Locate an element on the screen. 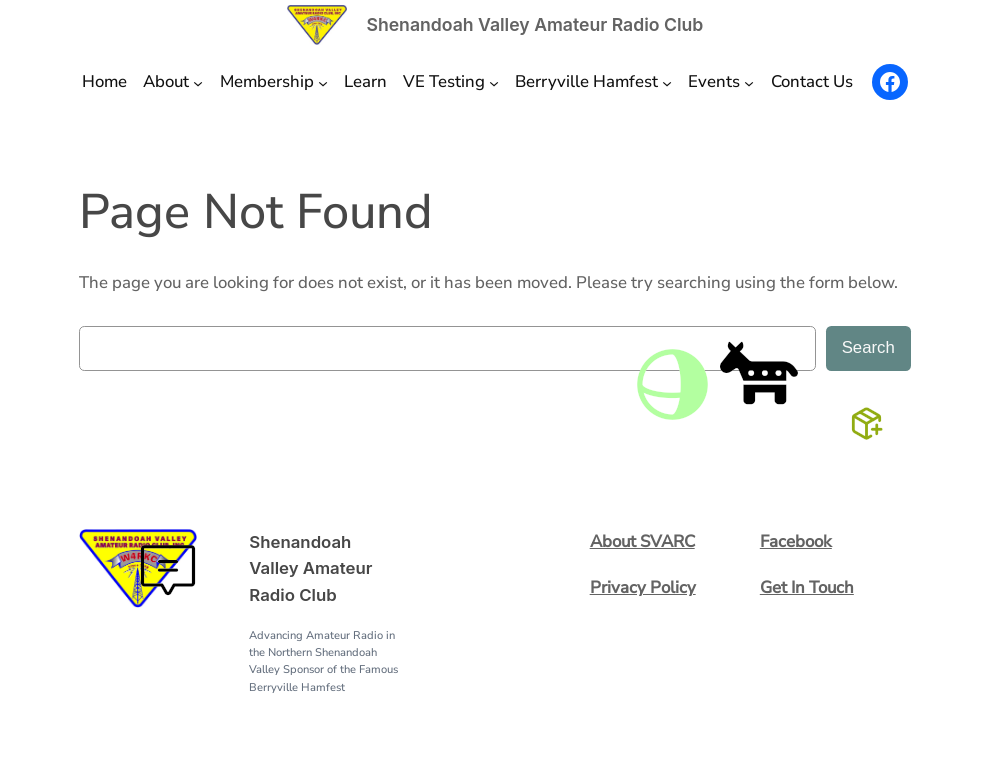 The width and height of the screenshot is (990, 775). represents the Democratic Party affiliation is located at coordinates (759, 373).